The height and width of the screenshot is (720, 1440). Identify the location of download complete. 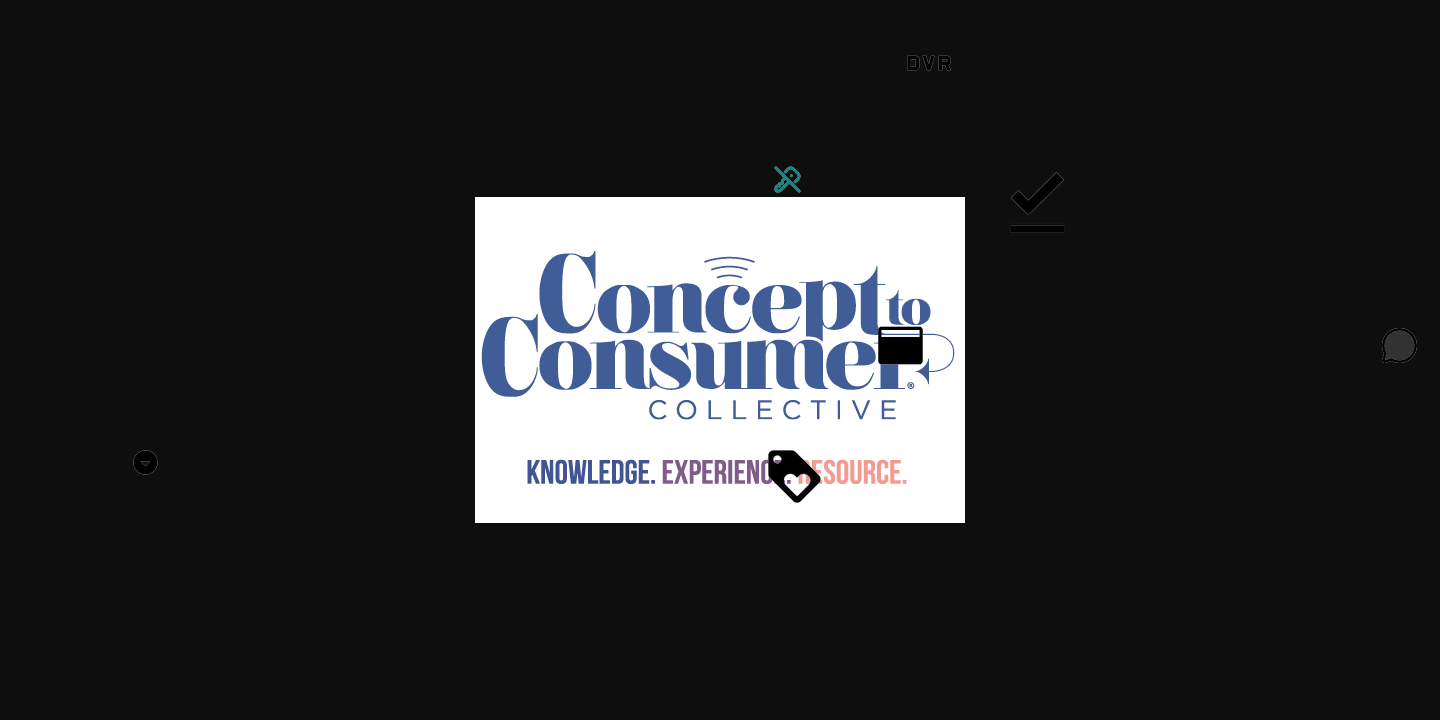
(1037, 202).